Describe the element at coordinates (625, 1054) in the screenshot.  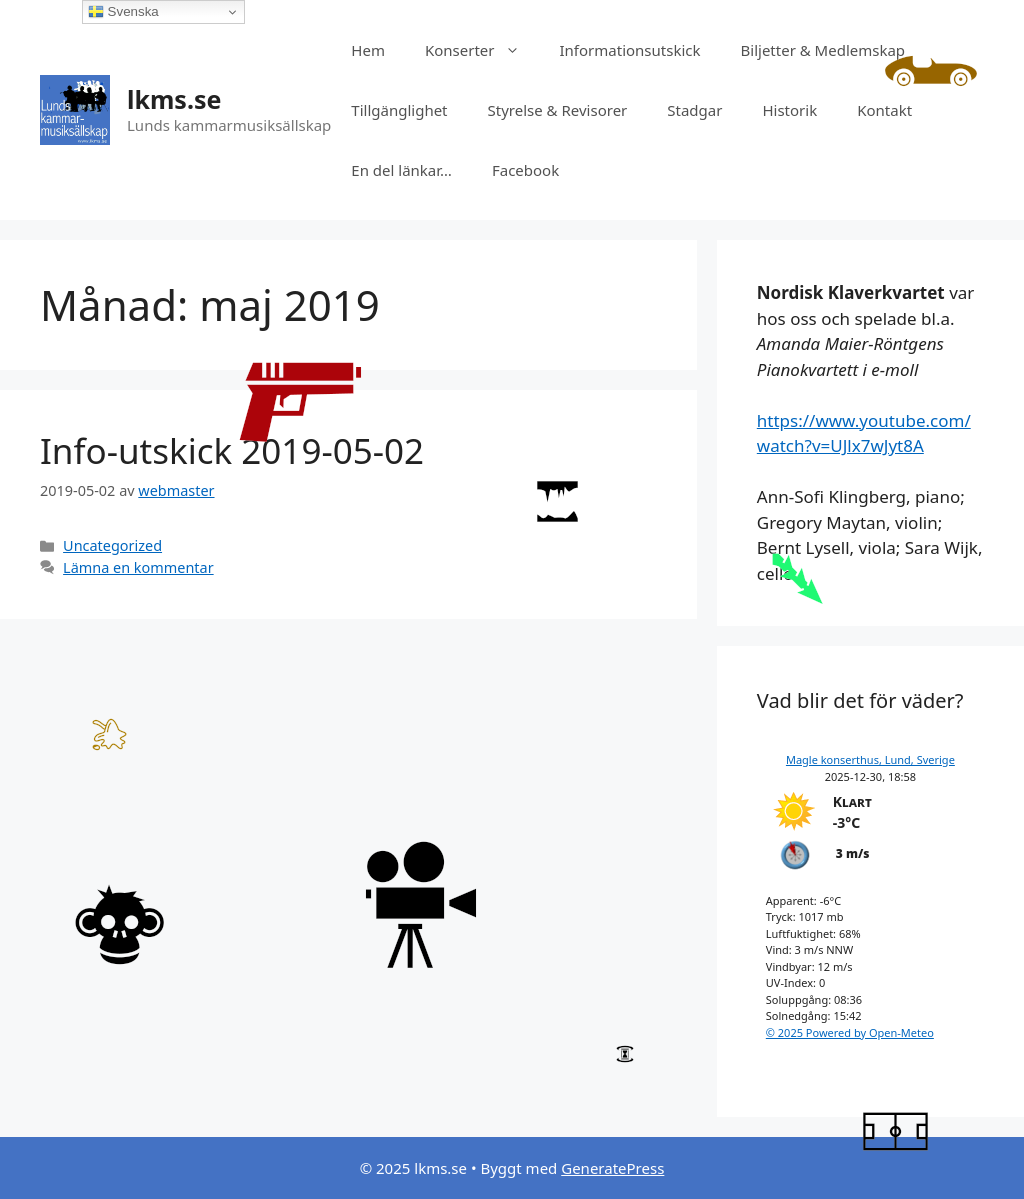
I see `activate a time-based trap or ability` at that location.